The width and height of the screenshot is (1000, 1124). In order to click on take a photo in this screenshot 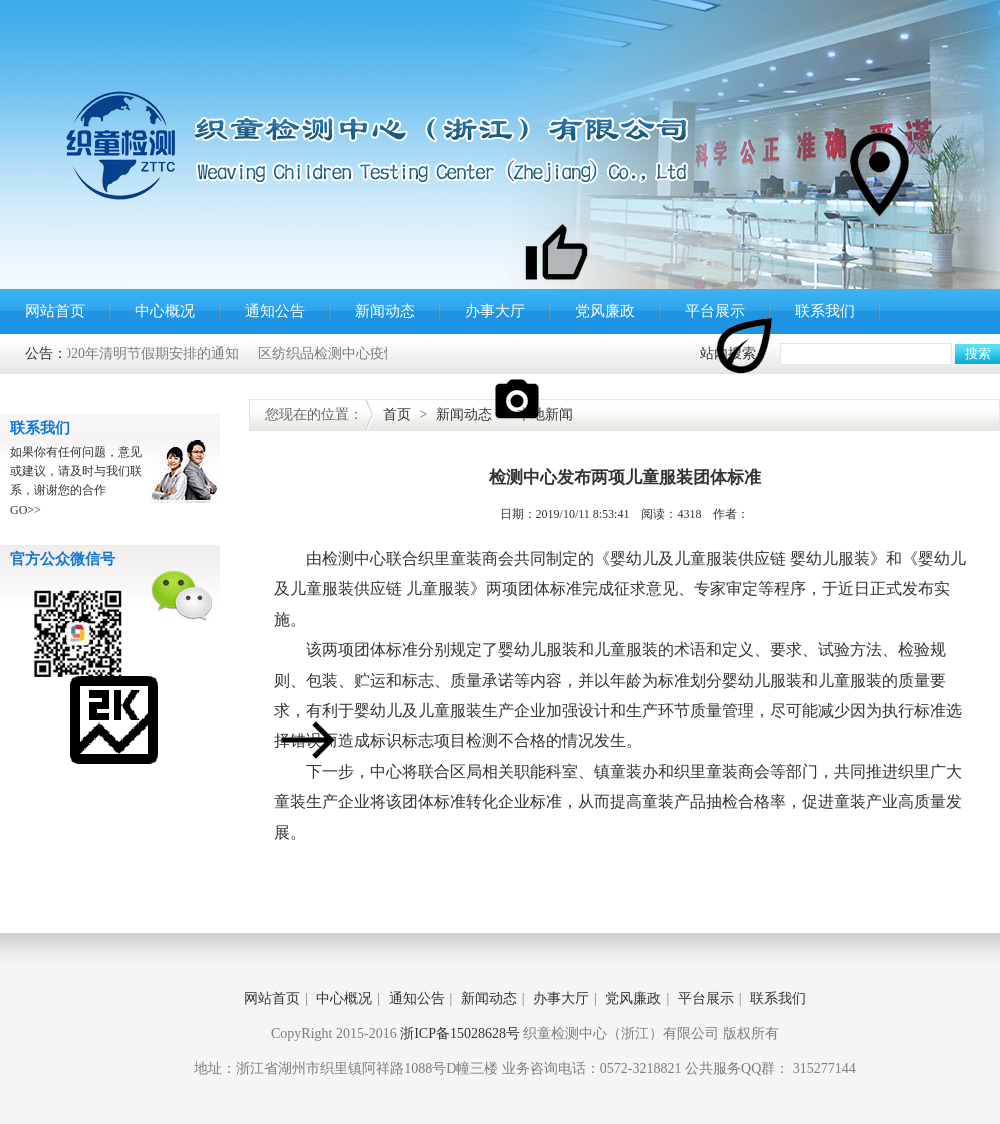, I will do `click(517, 401)`.